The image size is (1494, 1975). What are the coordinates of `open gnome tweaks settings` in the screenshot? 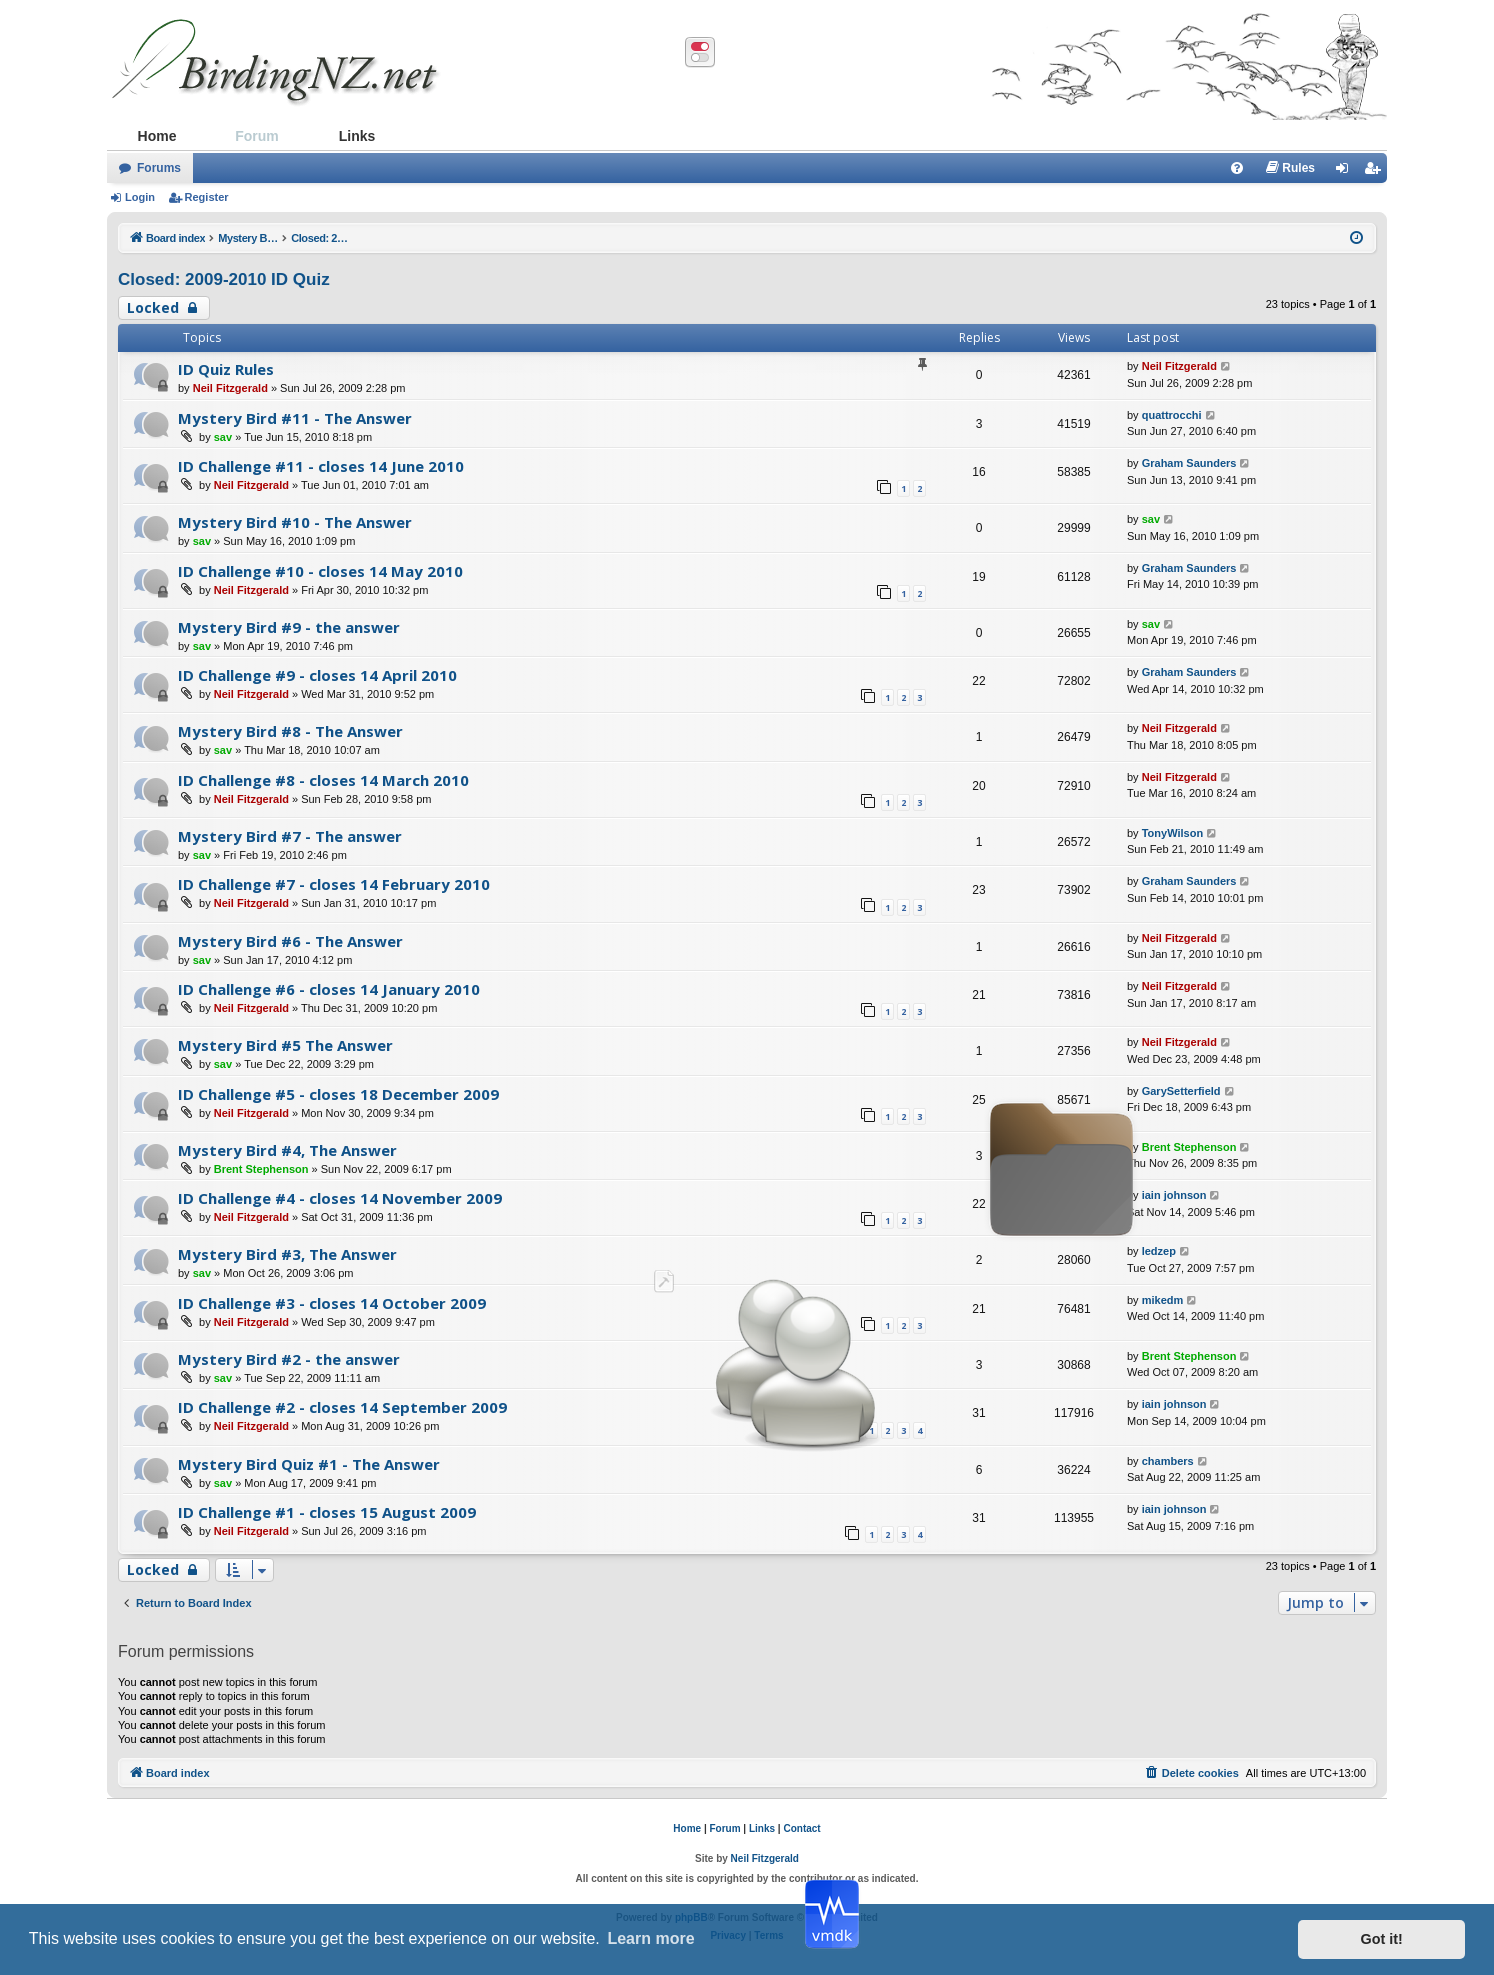 It's located at (700, 52).